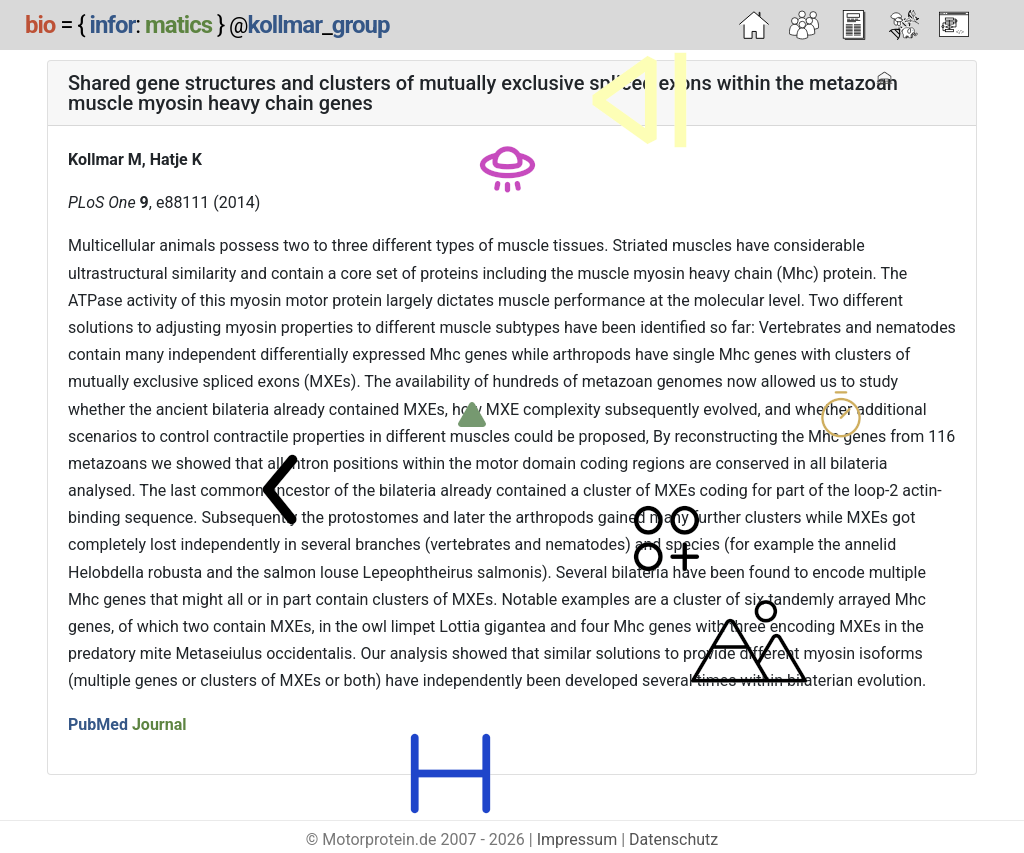 Image resolution: width=1024 pixels, height=853 pixels. Describe the element at coordinates (472, 415) in the screenshot. I see `indicates a warning or alert status` at that location.